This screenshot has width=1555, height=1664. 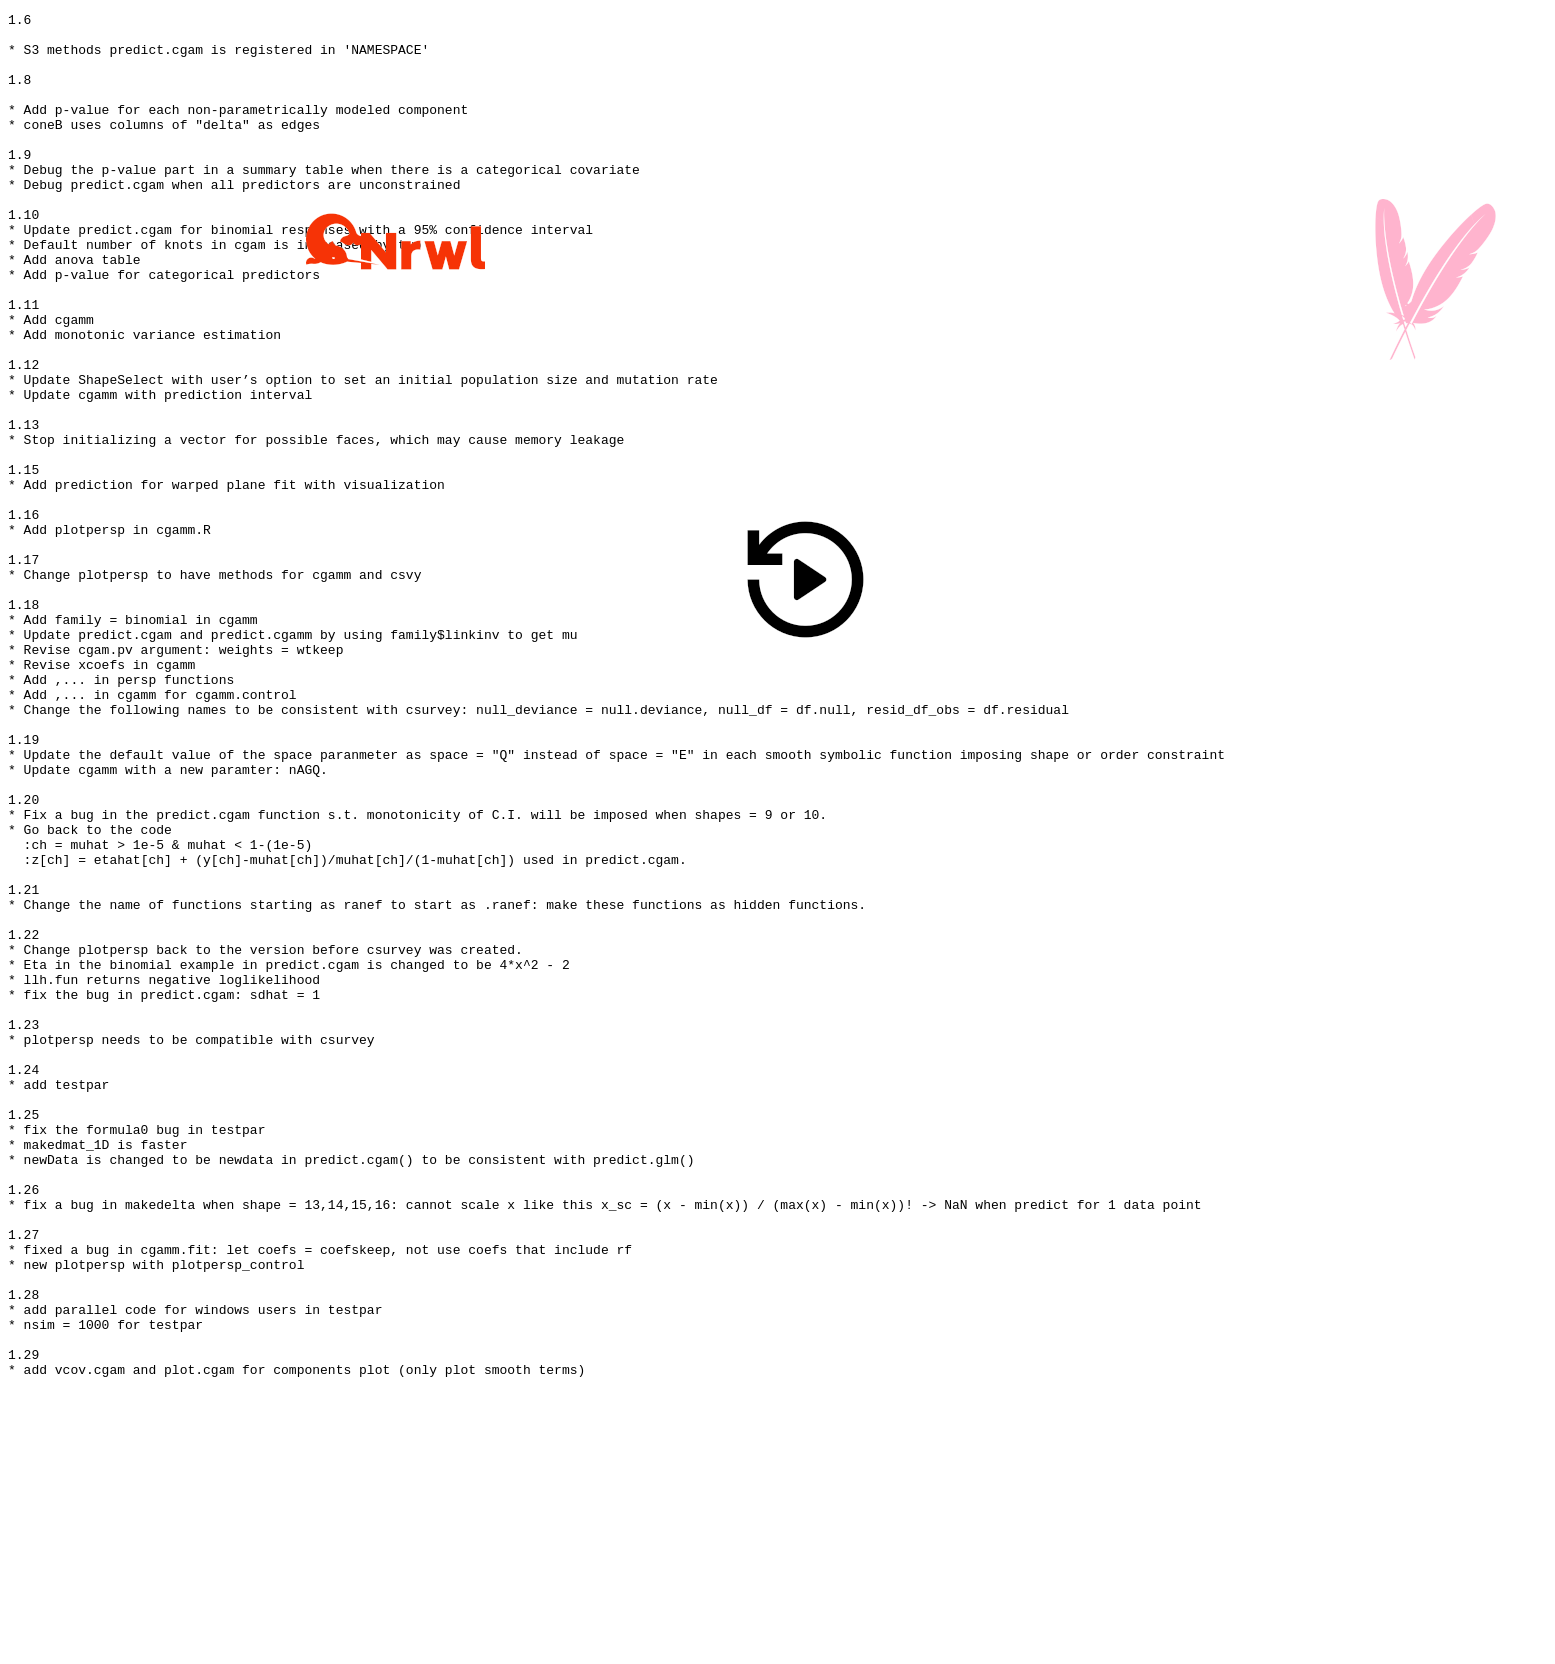 I want to click on apache maven project or build tool, so click(x=1435, y=279).